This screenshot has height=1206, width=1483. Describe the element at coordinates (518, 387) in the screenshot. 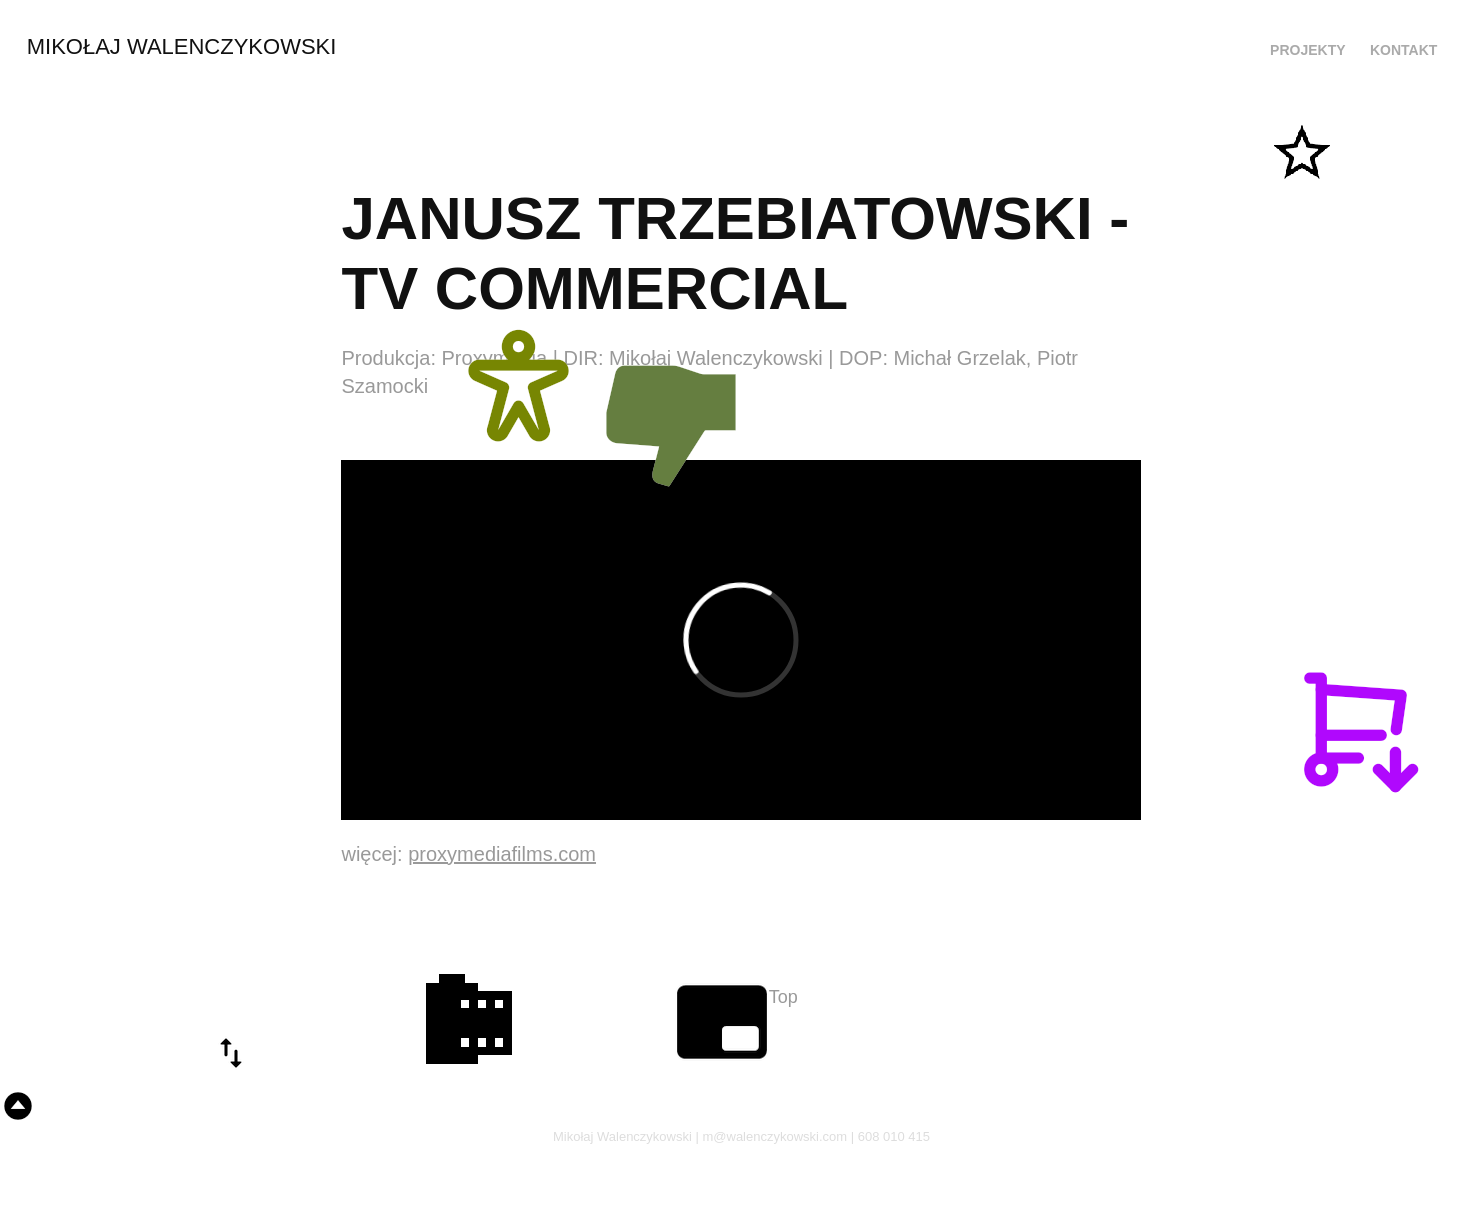

I see `accessibility settings or features` at that location.